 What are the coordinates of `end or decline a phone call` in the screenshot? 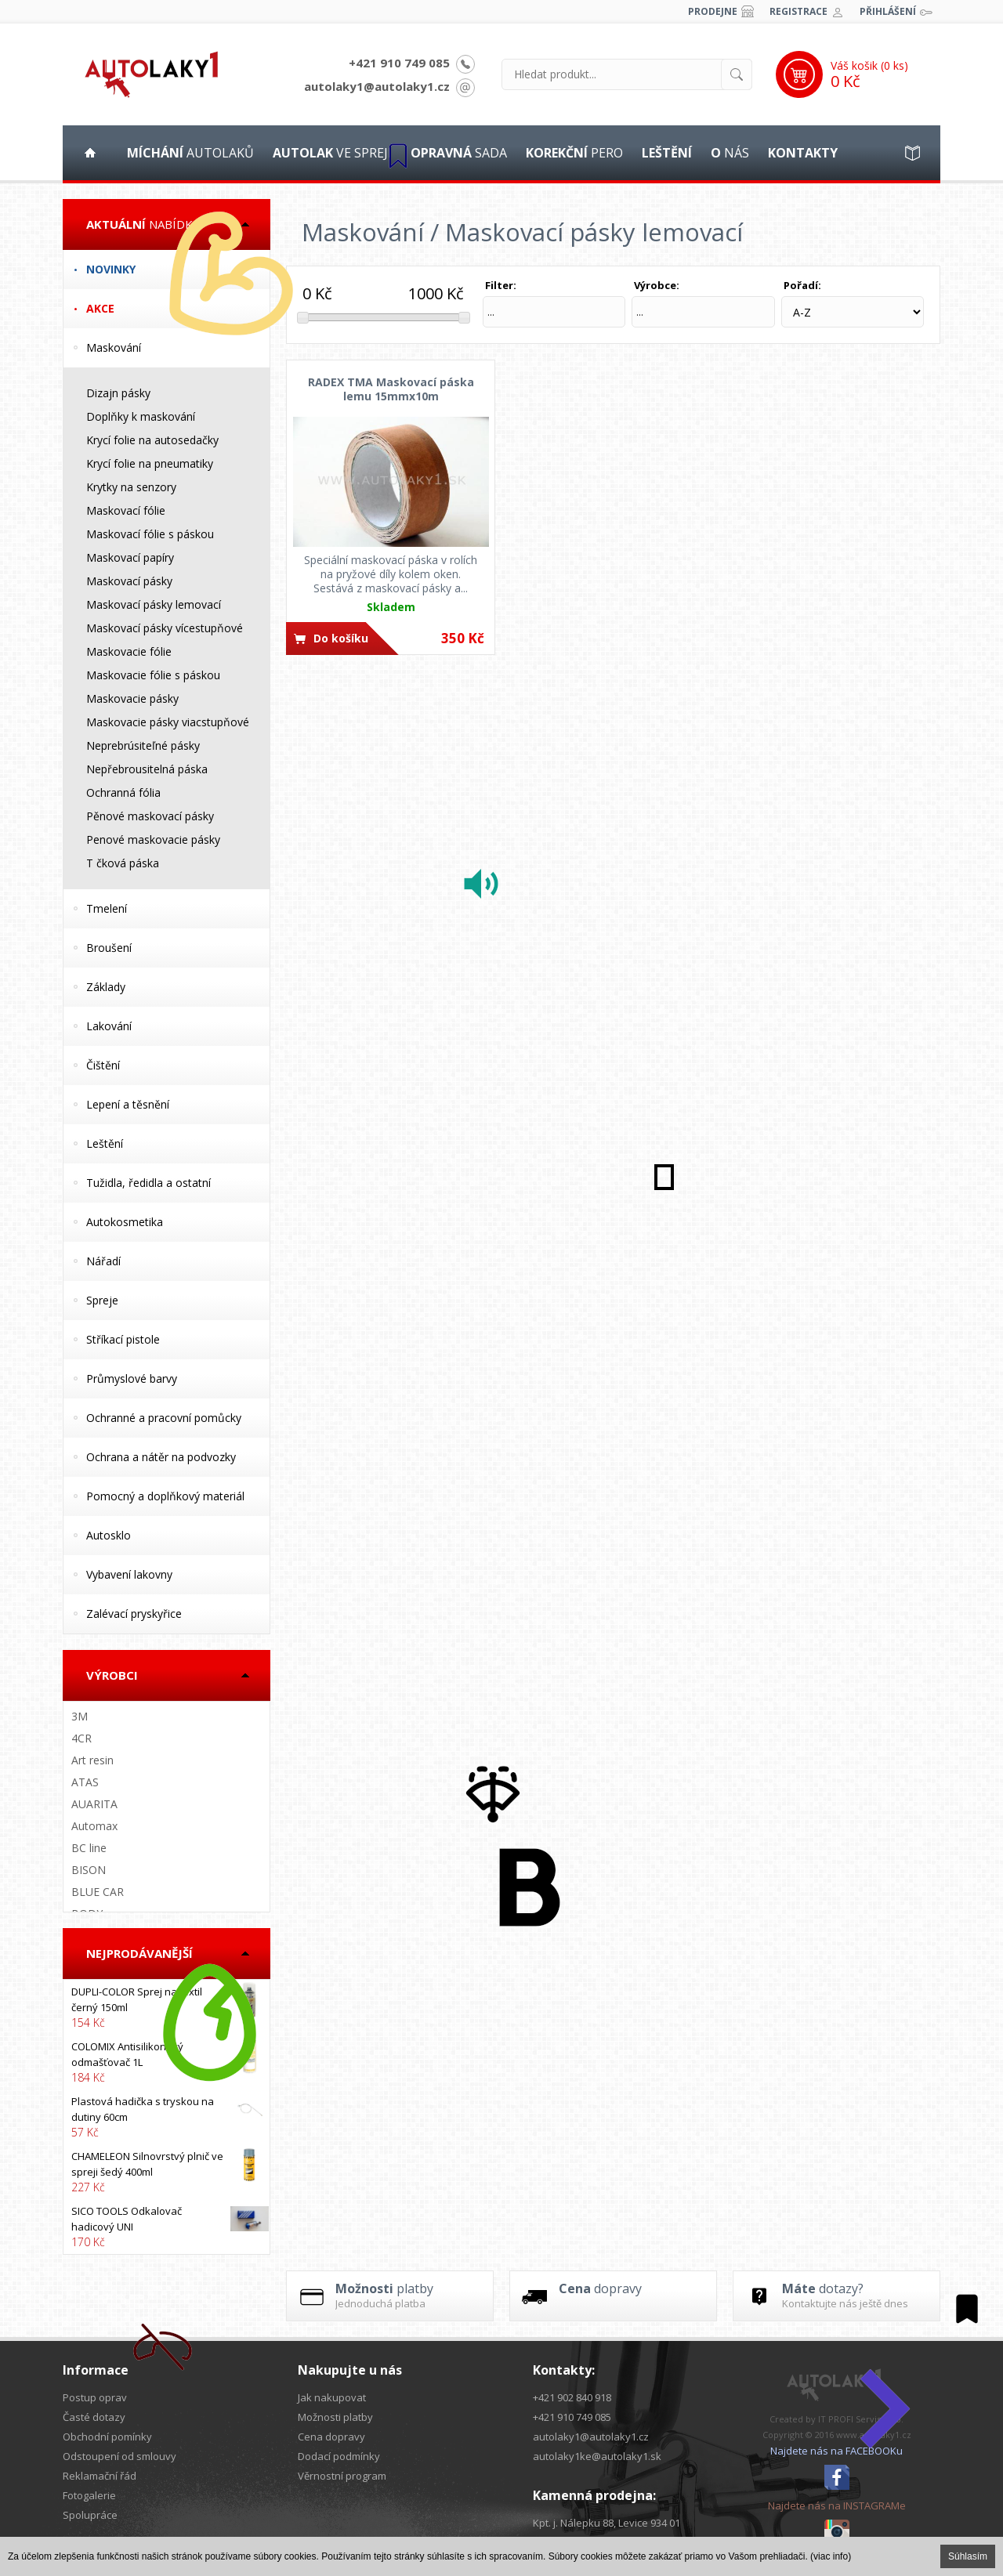 It's located at (162, 2346).